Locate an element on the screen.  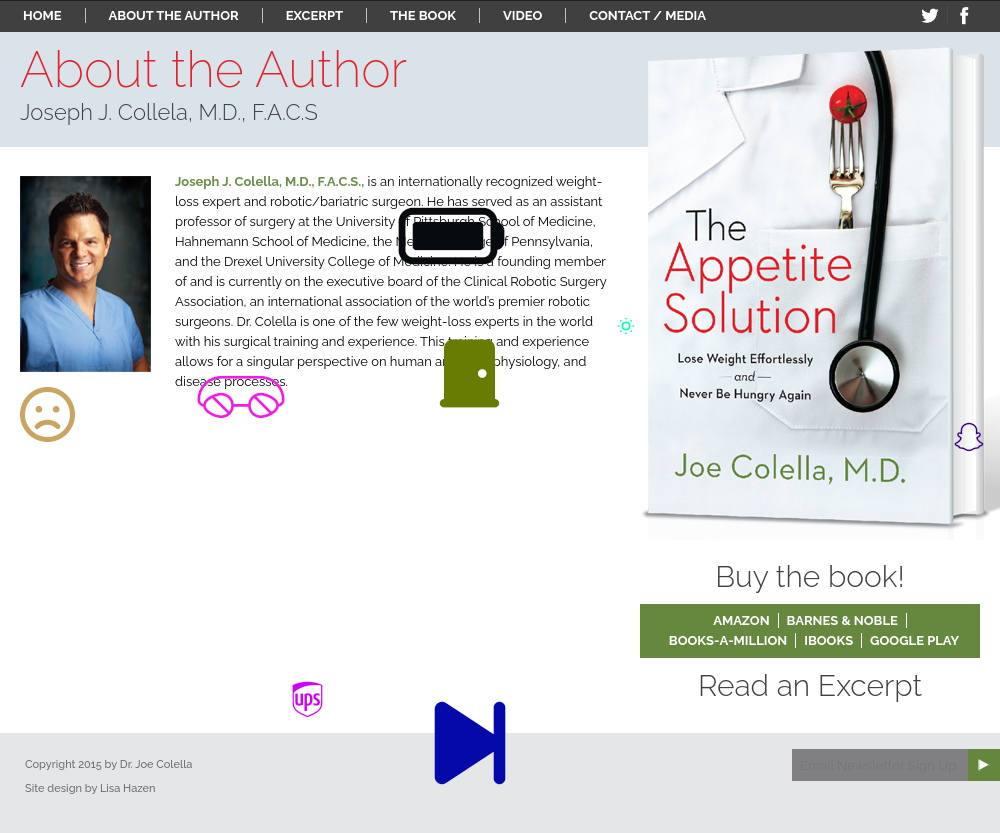
skip to the next track is located at coordinates (470, 743).